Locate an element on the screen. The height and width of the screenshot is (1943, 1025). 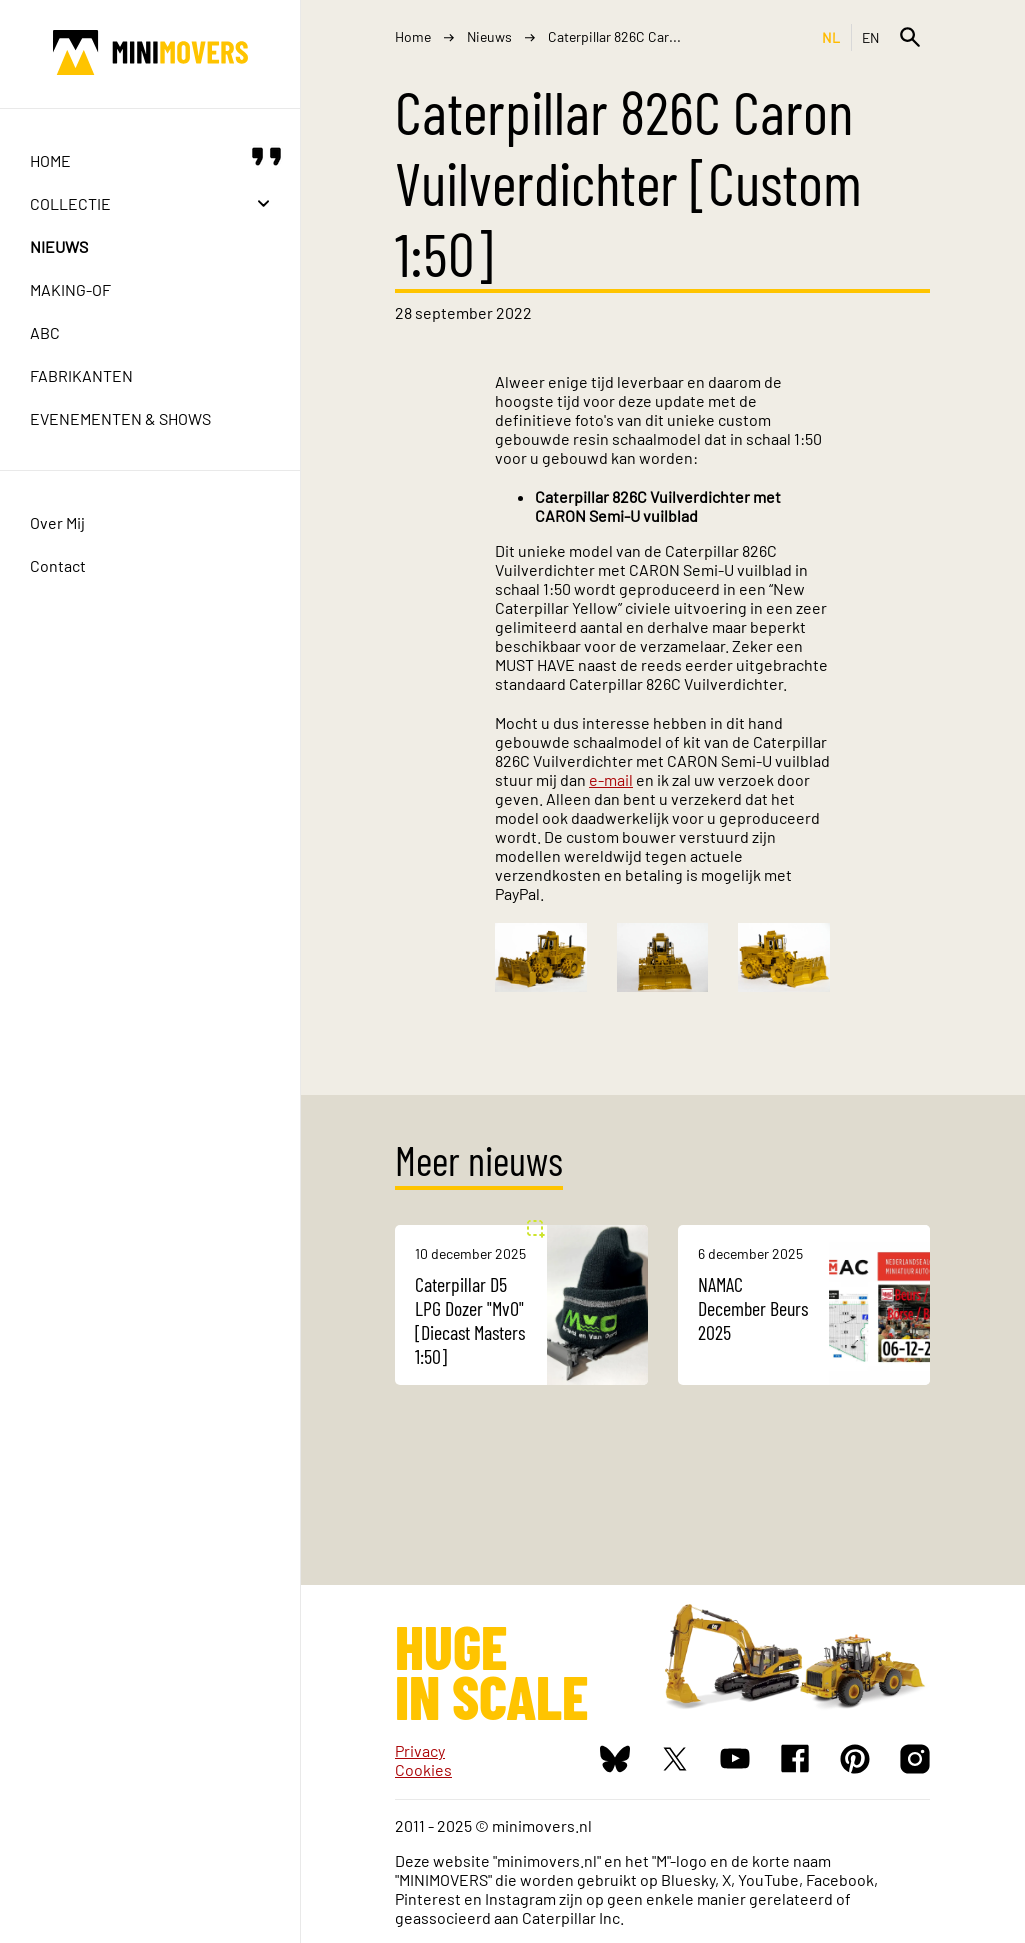
insert a block quote is located at coordinates (266, 156).